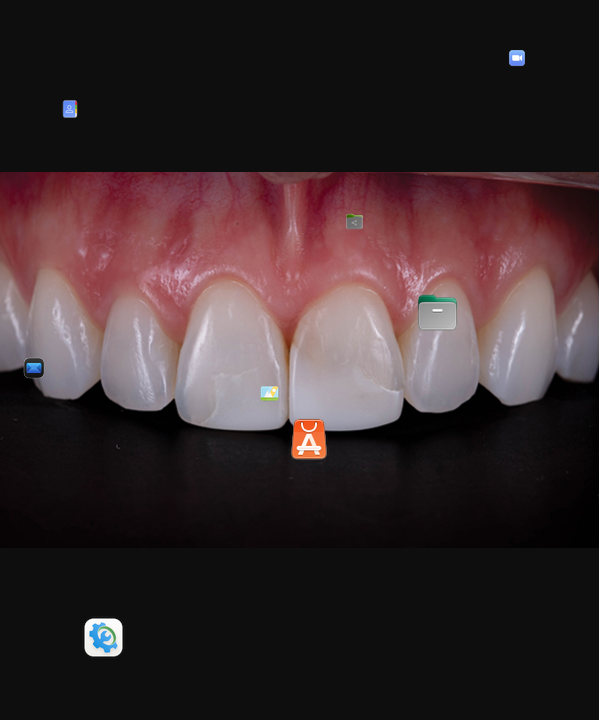 This screenshot has width=599, height=720. I want to click on open your public shared folder, so click(354, 221).